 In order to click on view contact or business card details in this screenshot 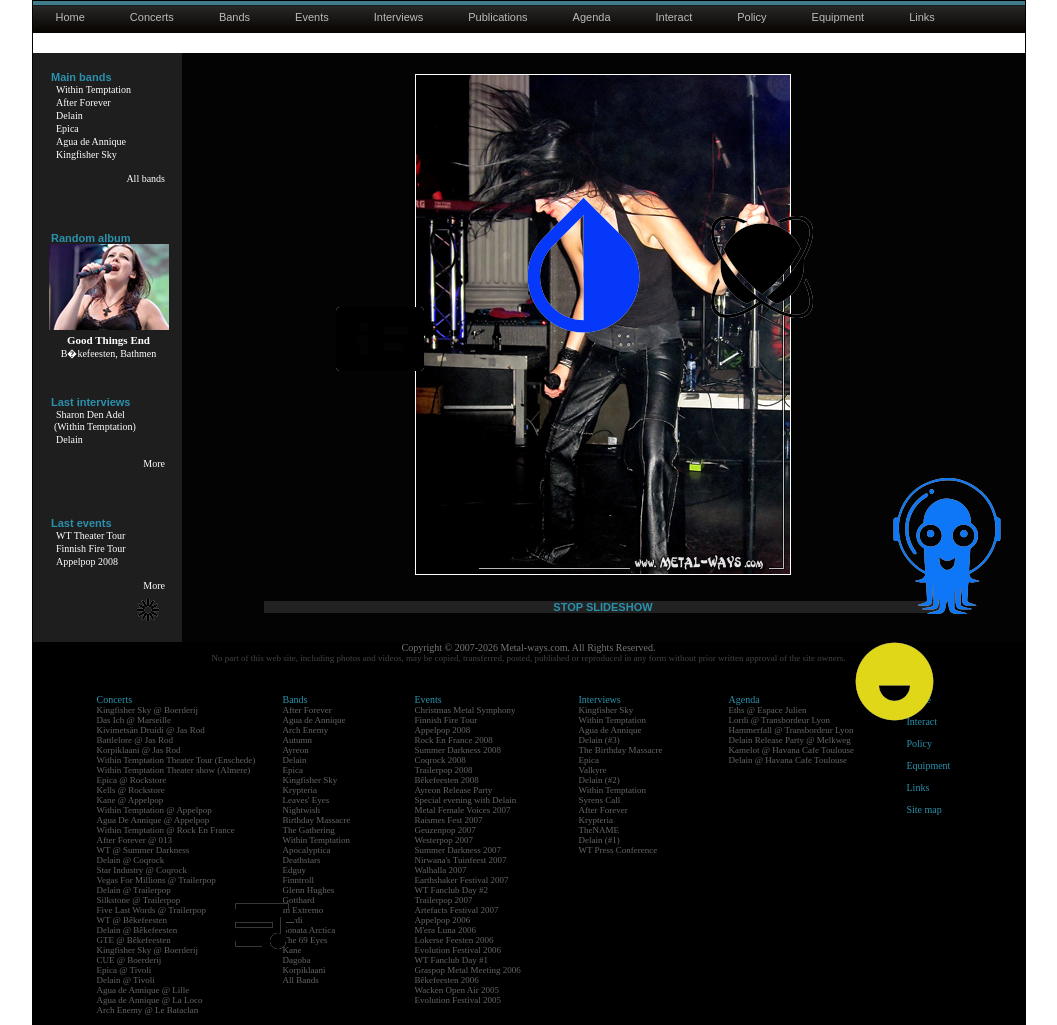, I will do `click(380, 339)`.